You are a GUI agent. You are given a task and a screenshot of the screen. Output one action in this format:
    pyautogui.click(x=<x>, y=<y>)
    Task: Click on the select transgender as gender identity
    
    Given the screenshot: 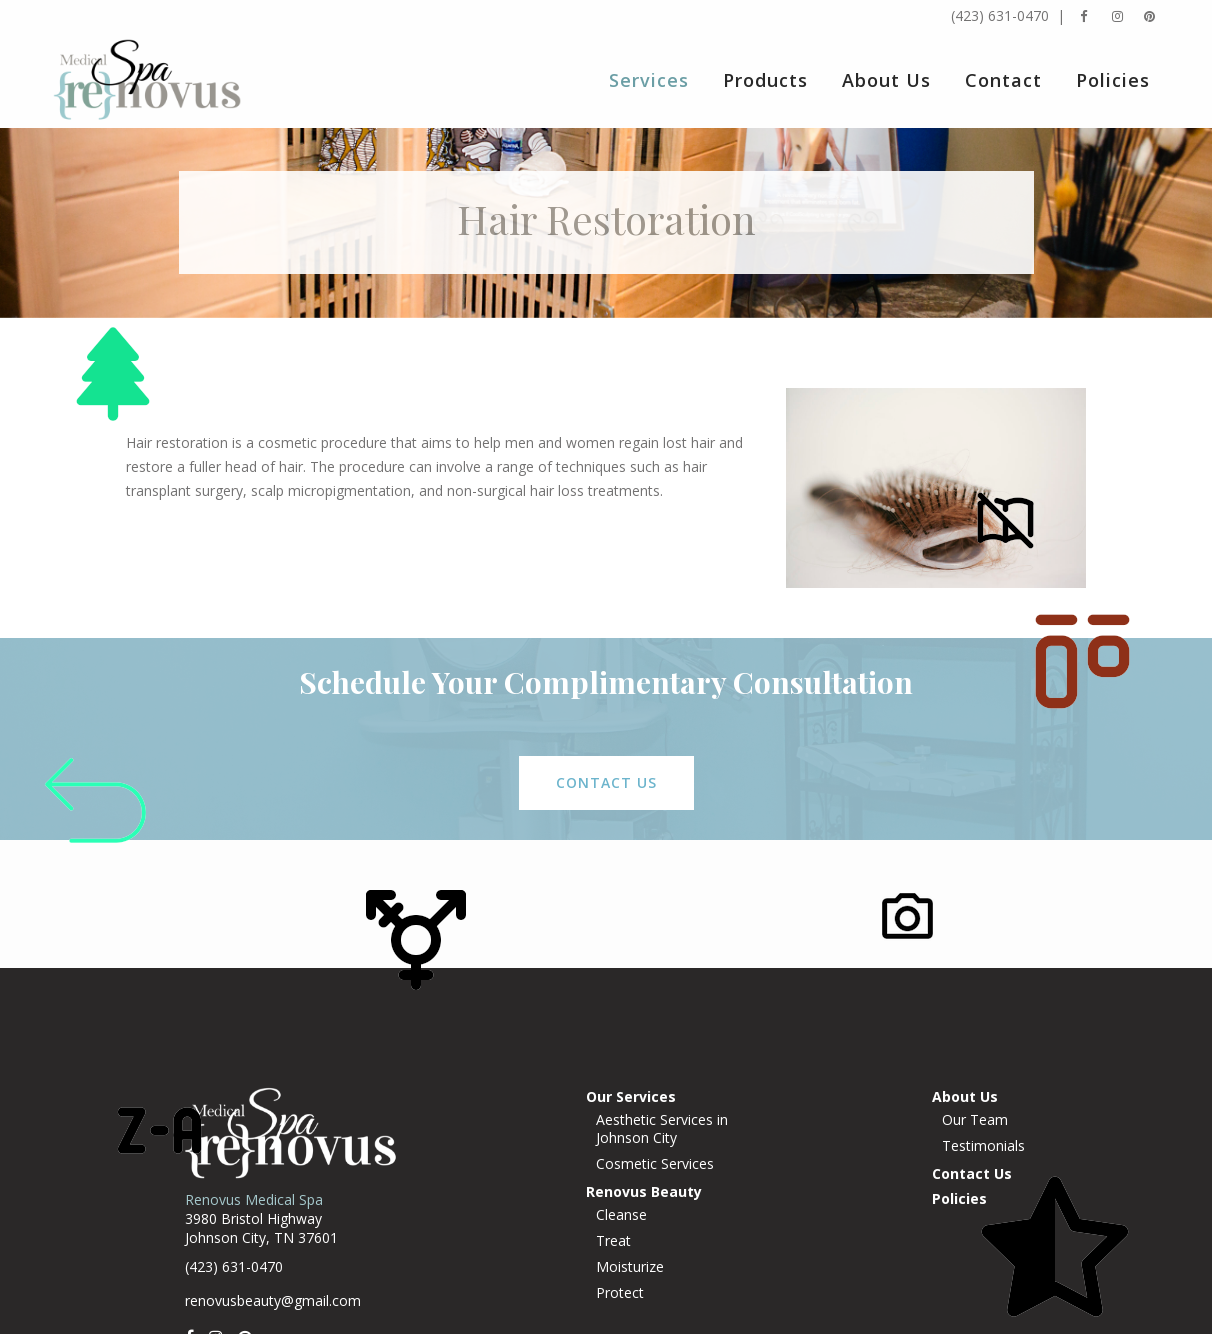 What is the action you would take?
    pyautogui.click(x=416, y=940)
    